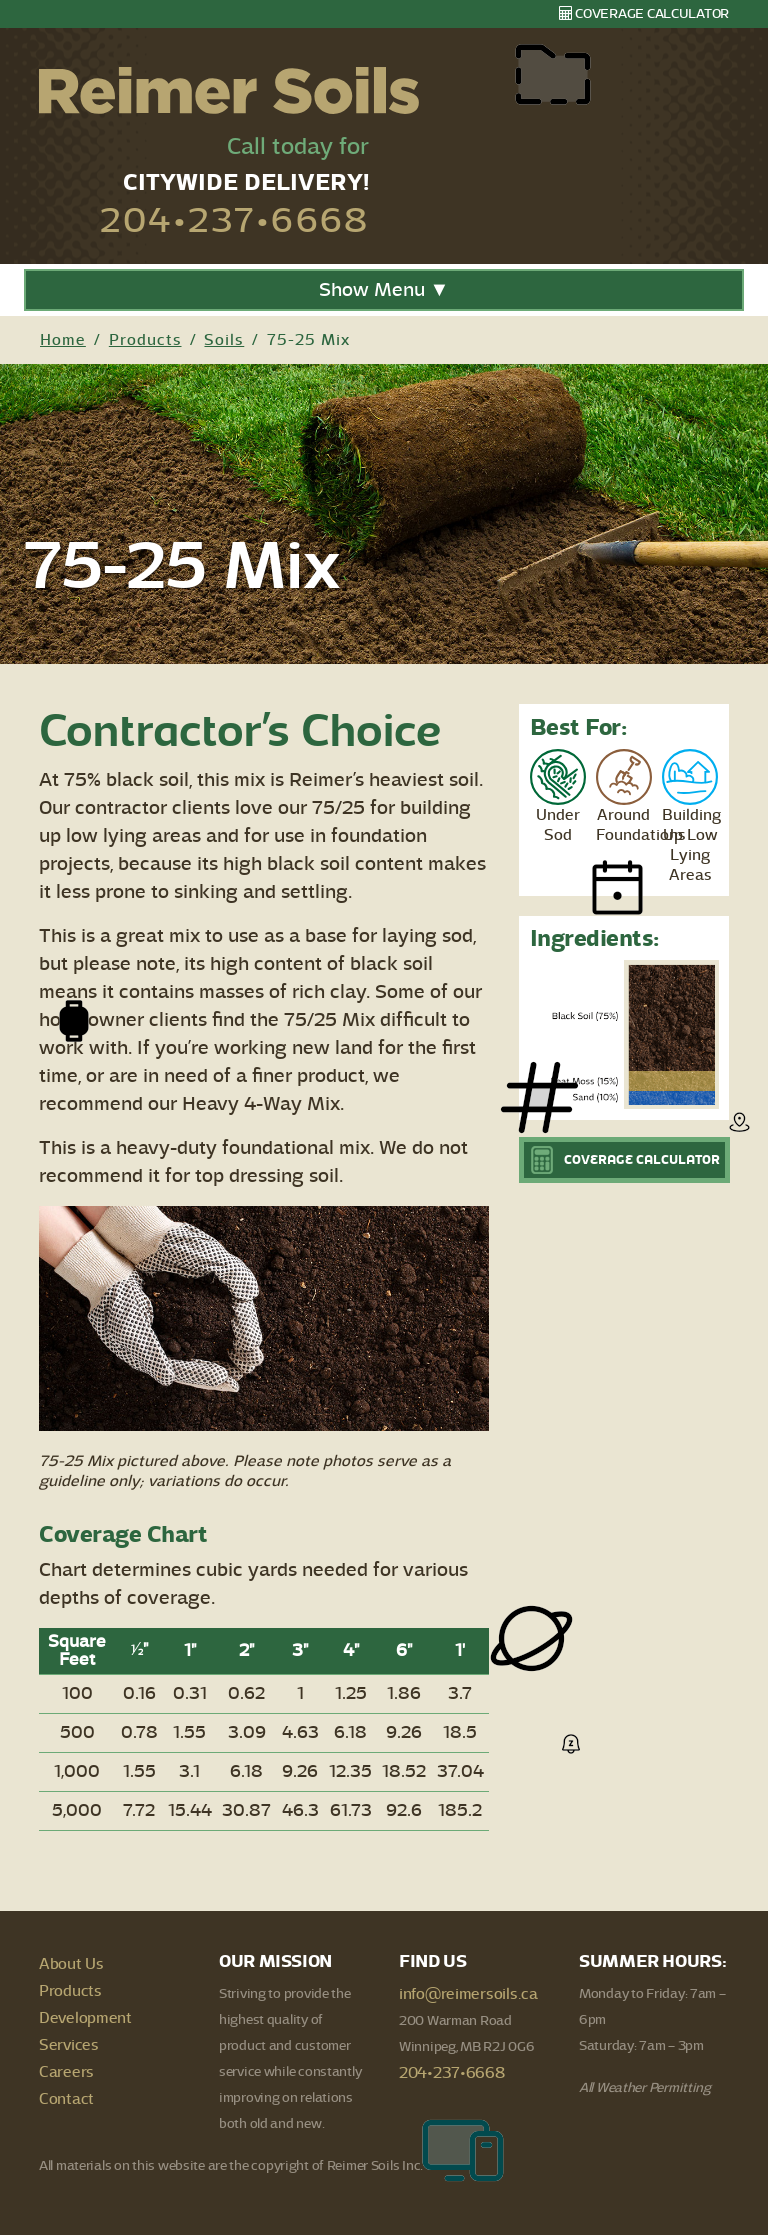 This screenshot has height=2235, width=768. Describe the element at coordinates (74, 1021) in the screenshot. I see `access smartwatch settings` at that location.